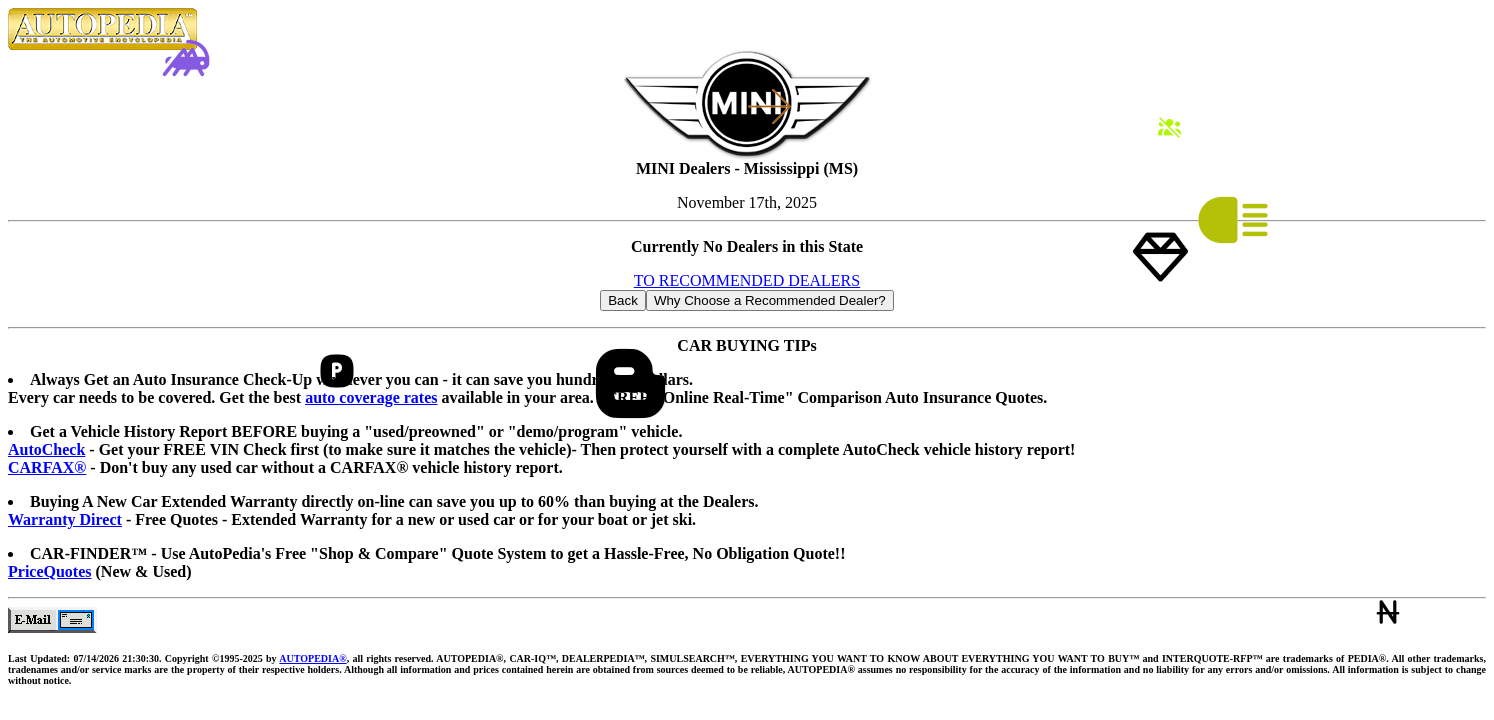 The height and width of the screenshot is (720, 1494). What do you see at coordinates (1233, 220) in the screenshot?
I see `toggle vehicle headlights on/off` at bounding box center [1233, 220].